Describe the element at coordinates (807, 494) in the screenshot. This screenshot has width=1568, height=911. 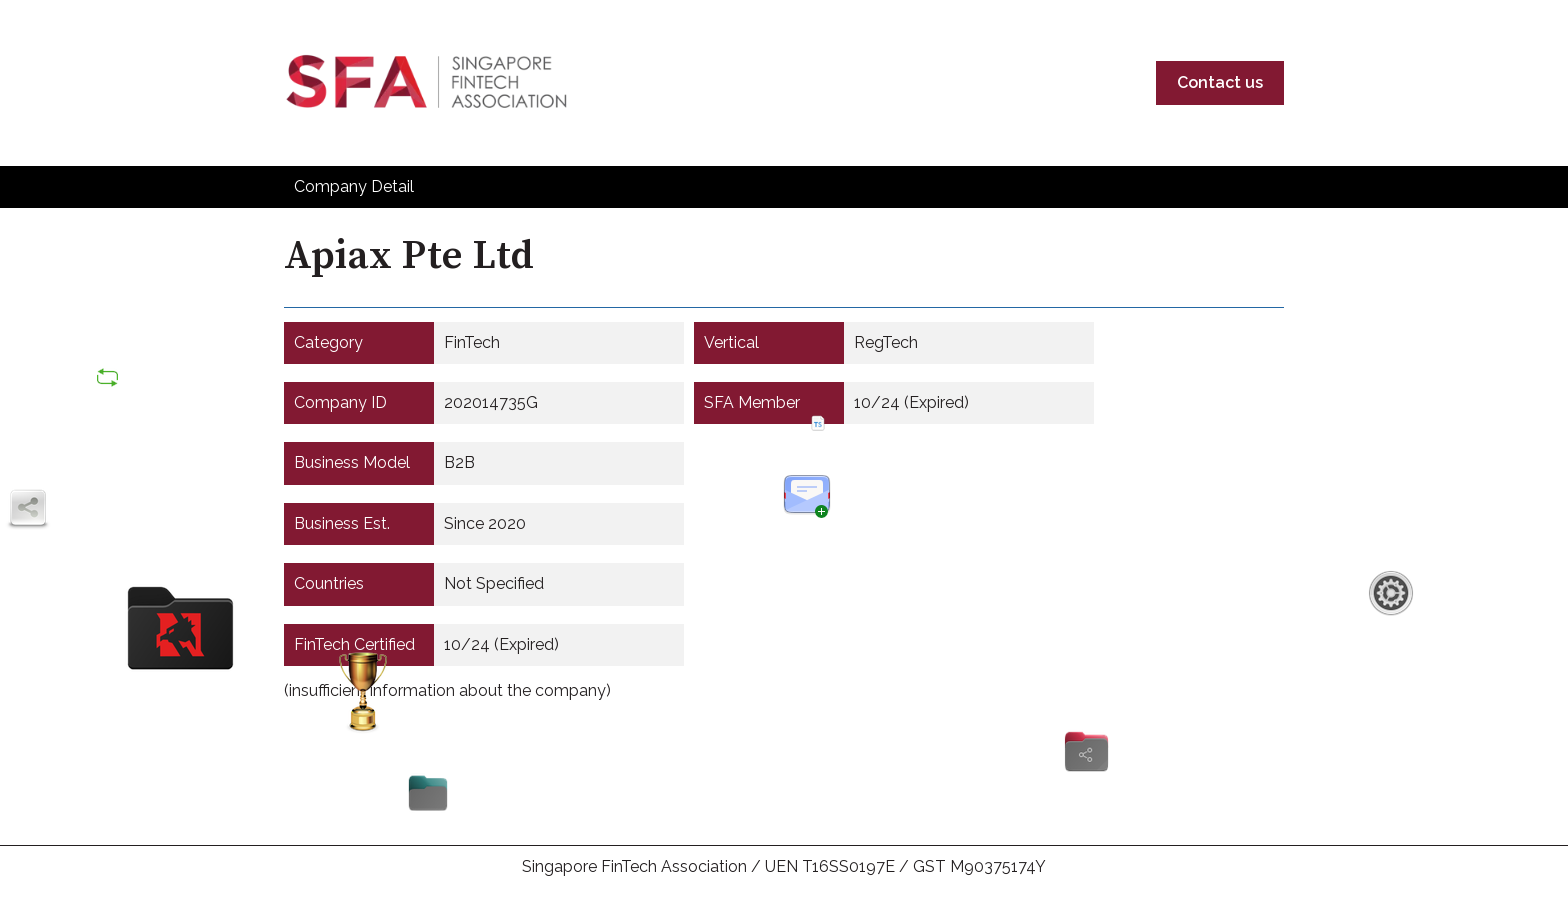
I see `compose a new email message` at that location.